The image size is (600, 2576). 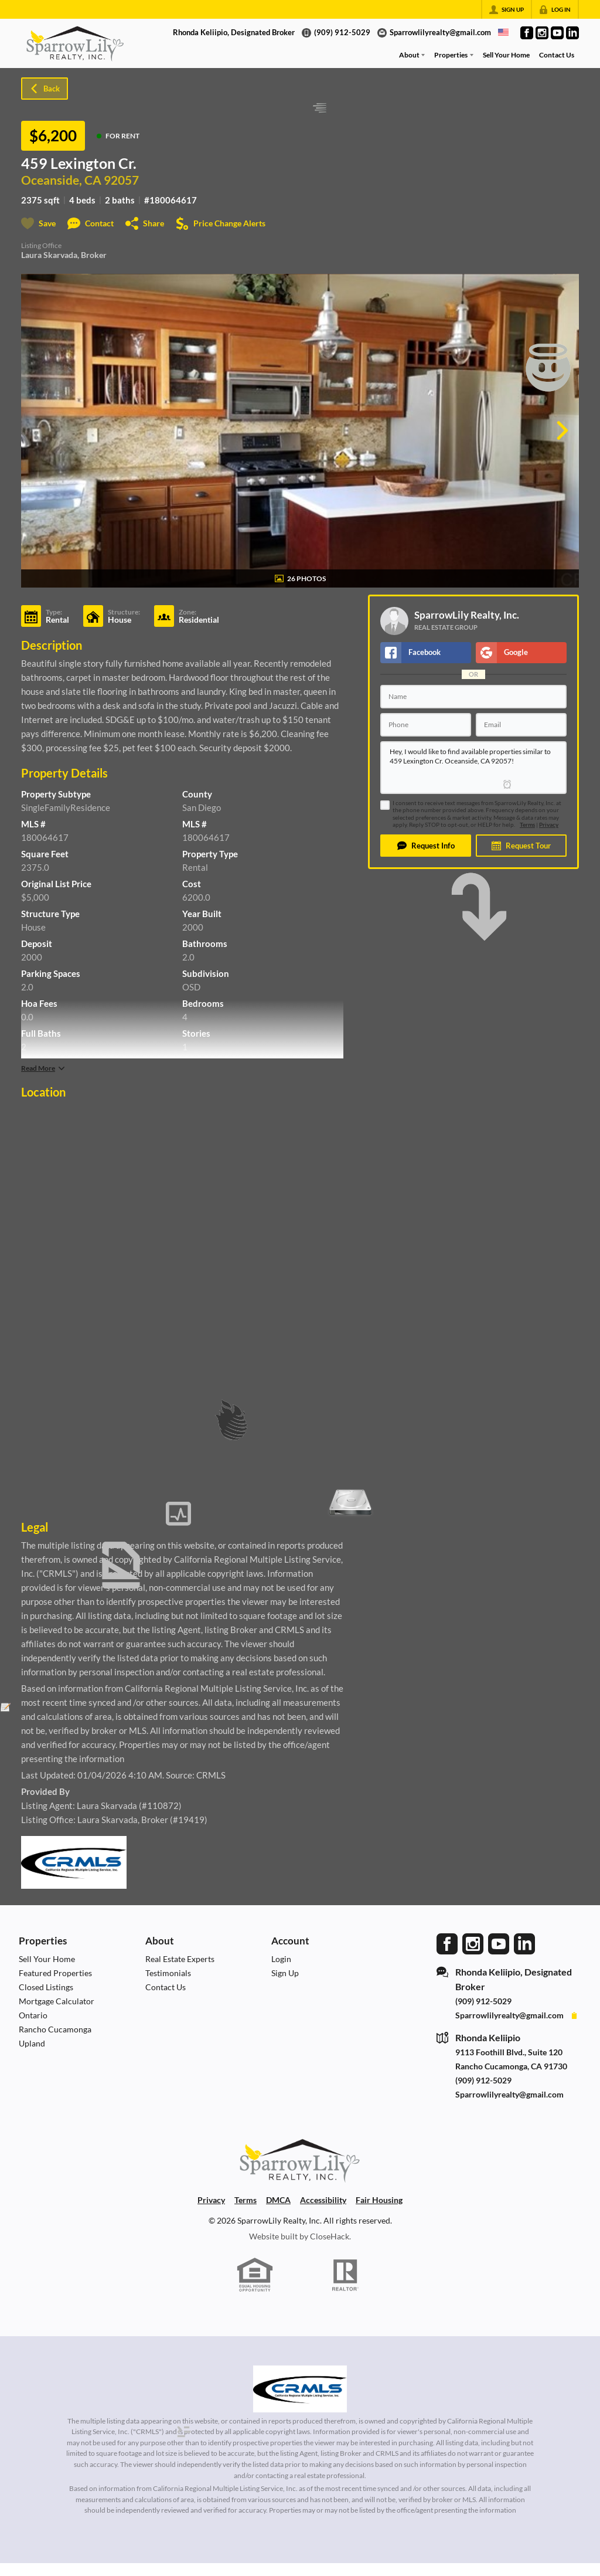 What do you see at coordinates (479, 905) in the screenshot?
I see `jump to a specific location or section` at bounding box center [479, 905].